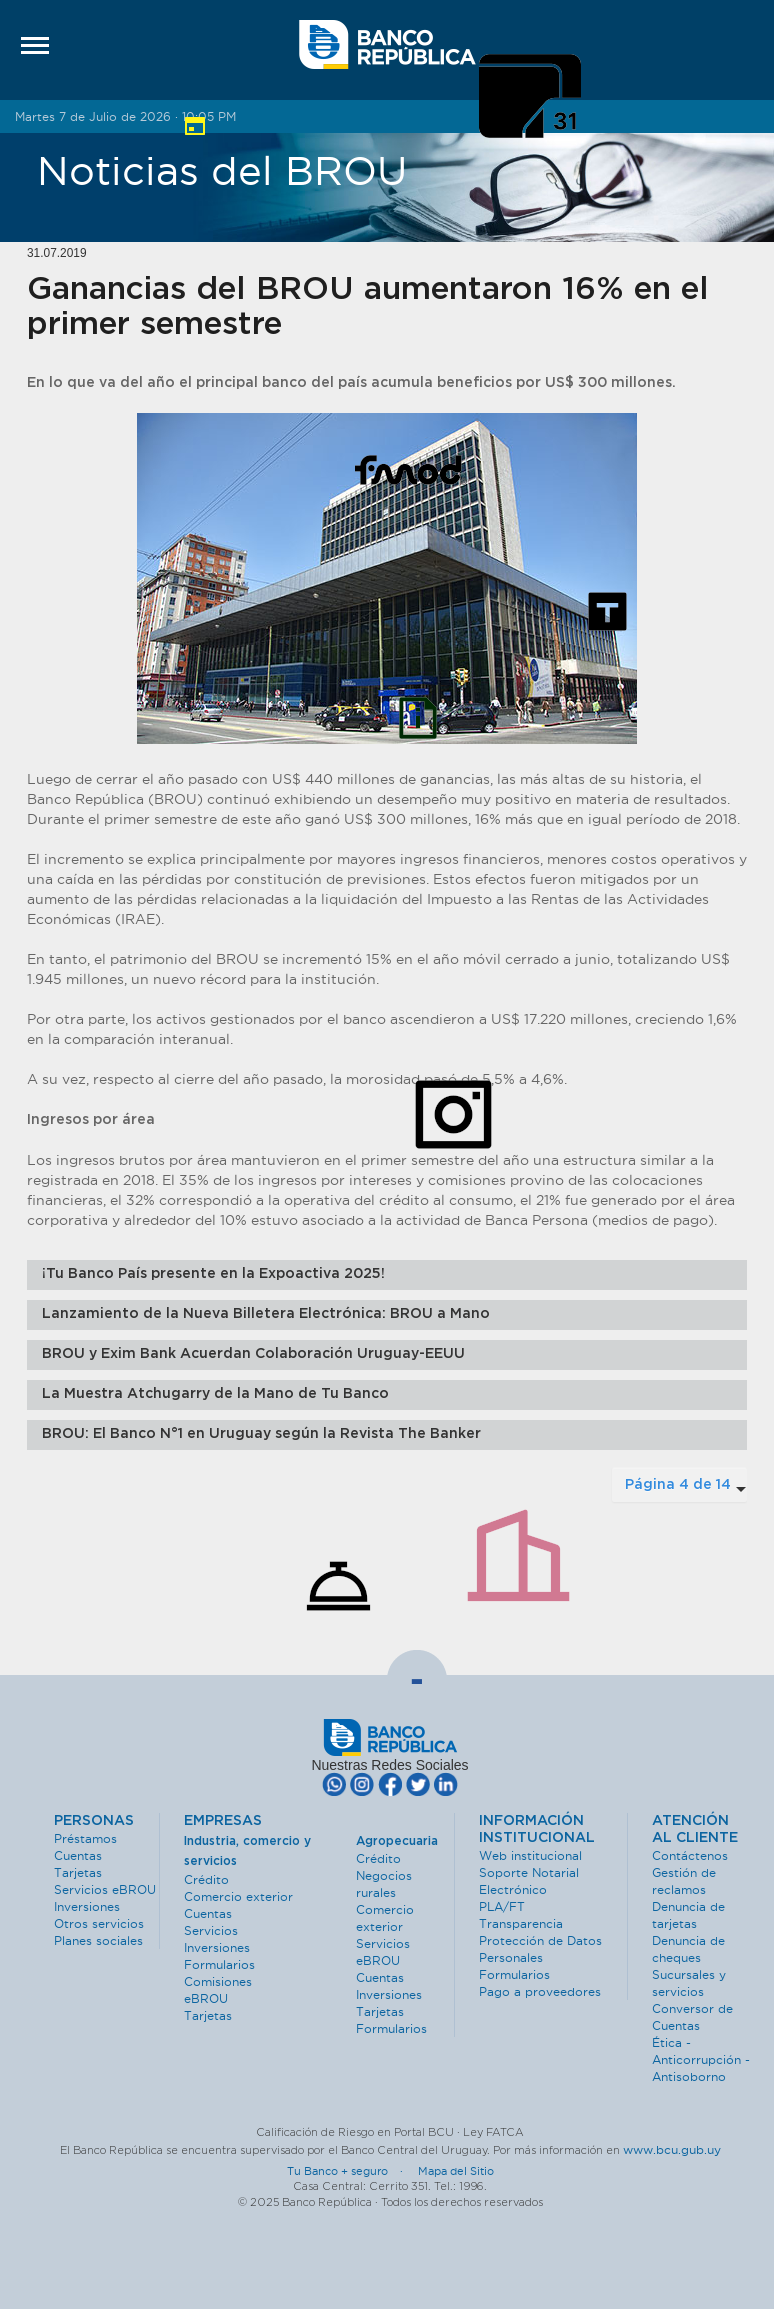 Image resolution: width=774 pixels, height=2309 pixels. What do you see at coordinates (607, 611) in the screenshot?
I see `open text formatting or typography options` at bounding box center [607, 611].